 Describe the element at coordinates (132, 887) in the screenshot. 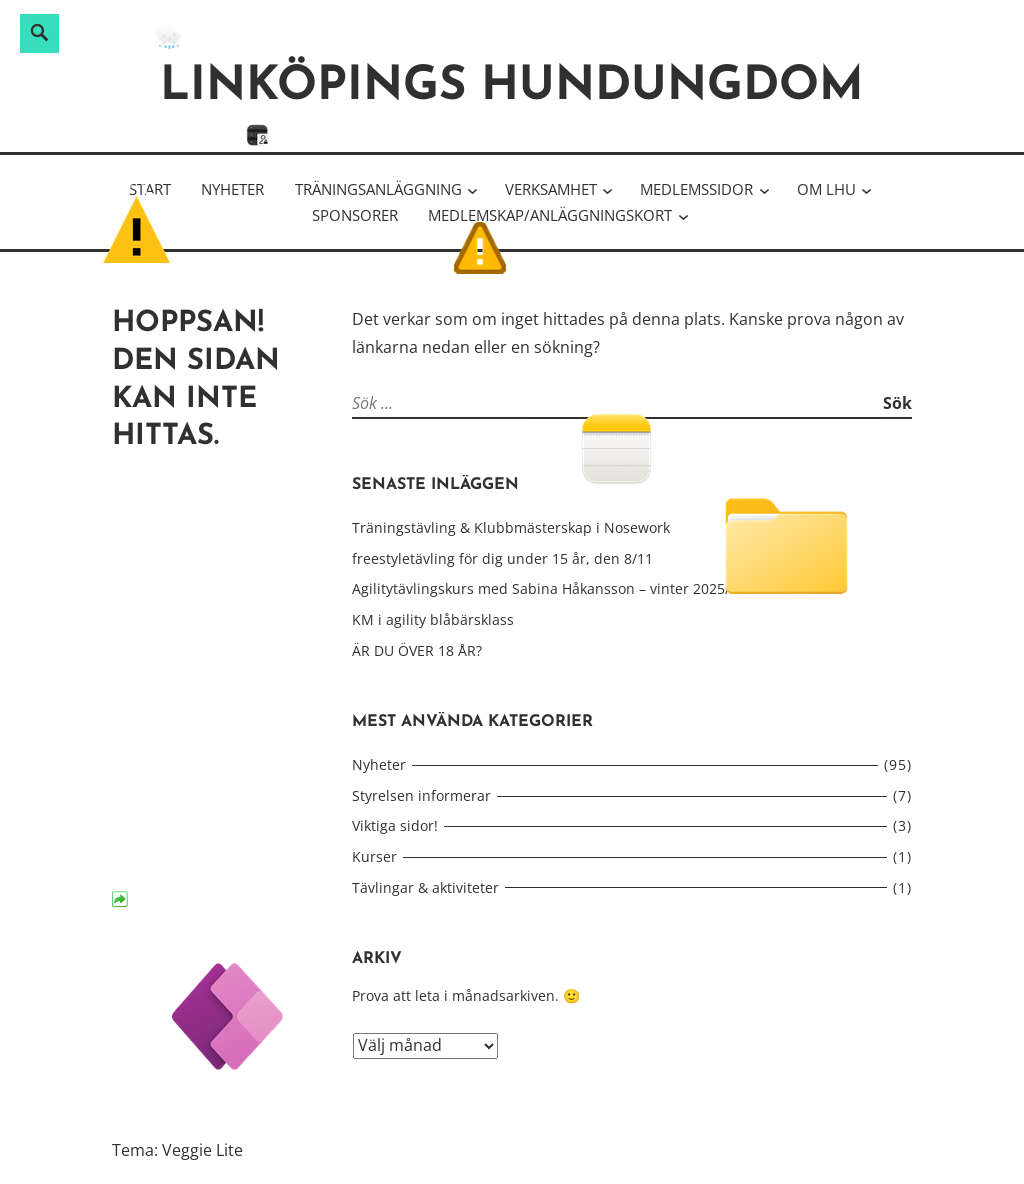

I see `indicates a shared file or folder` at that location.